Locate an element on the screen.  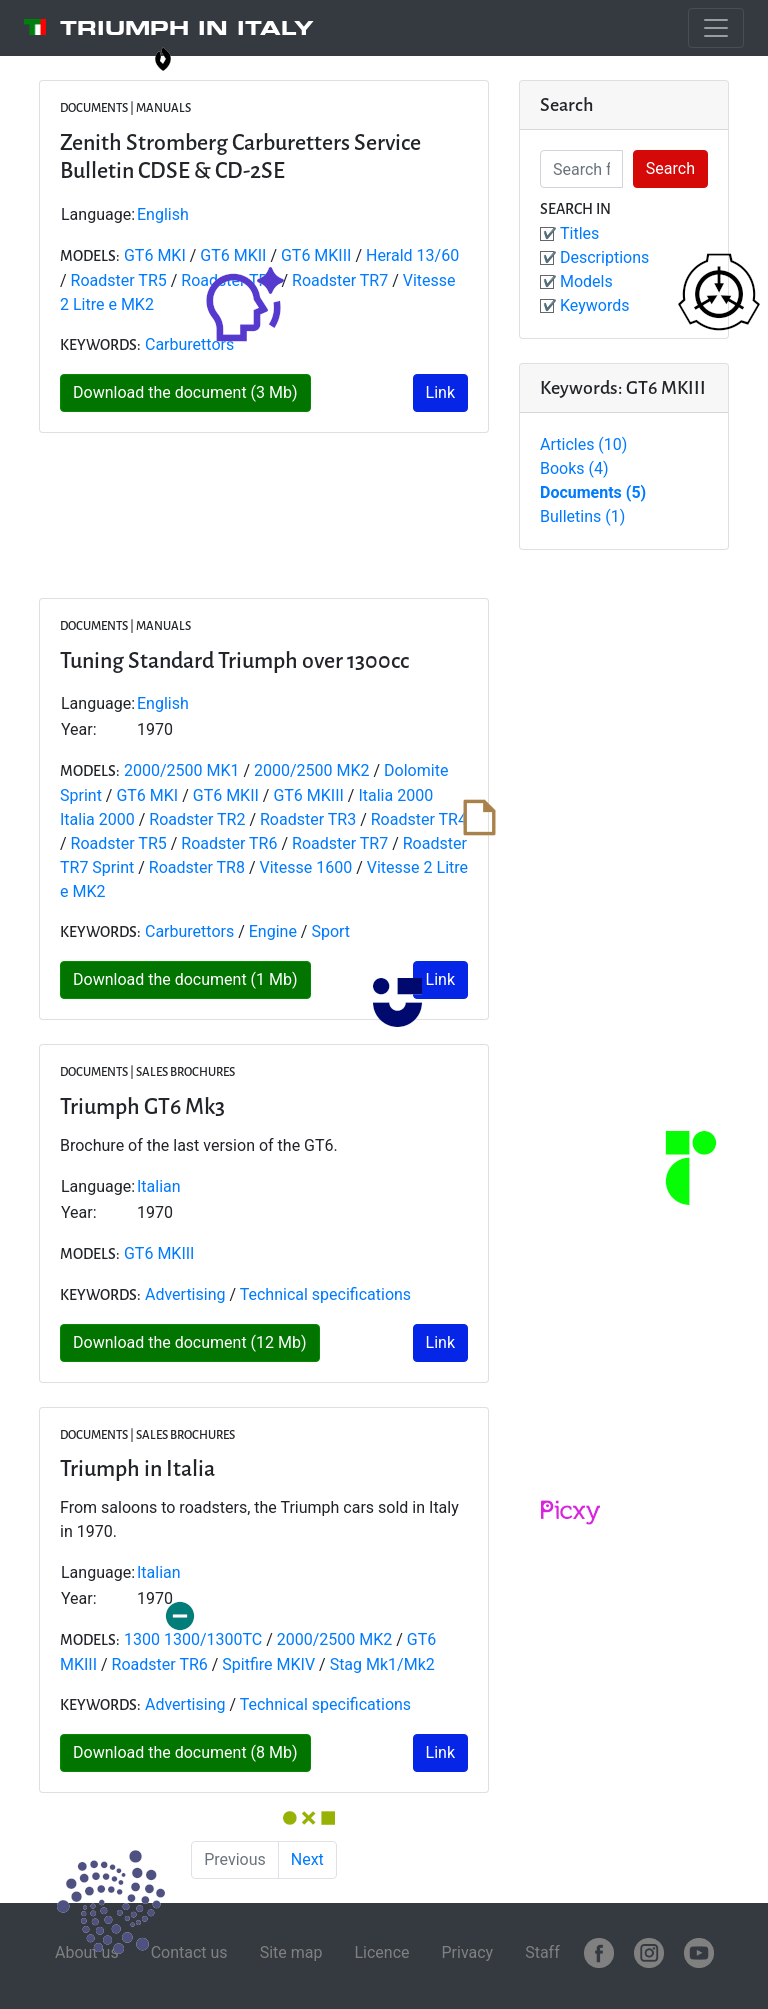
visit the noun project website is located at coordinates (309, 1818).